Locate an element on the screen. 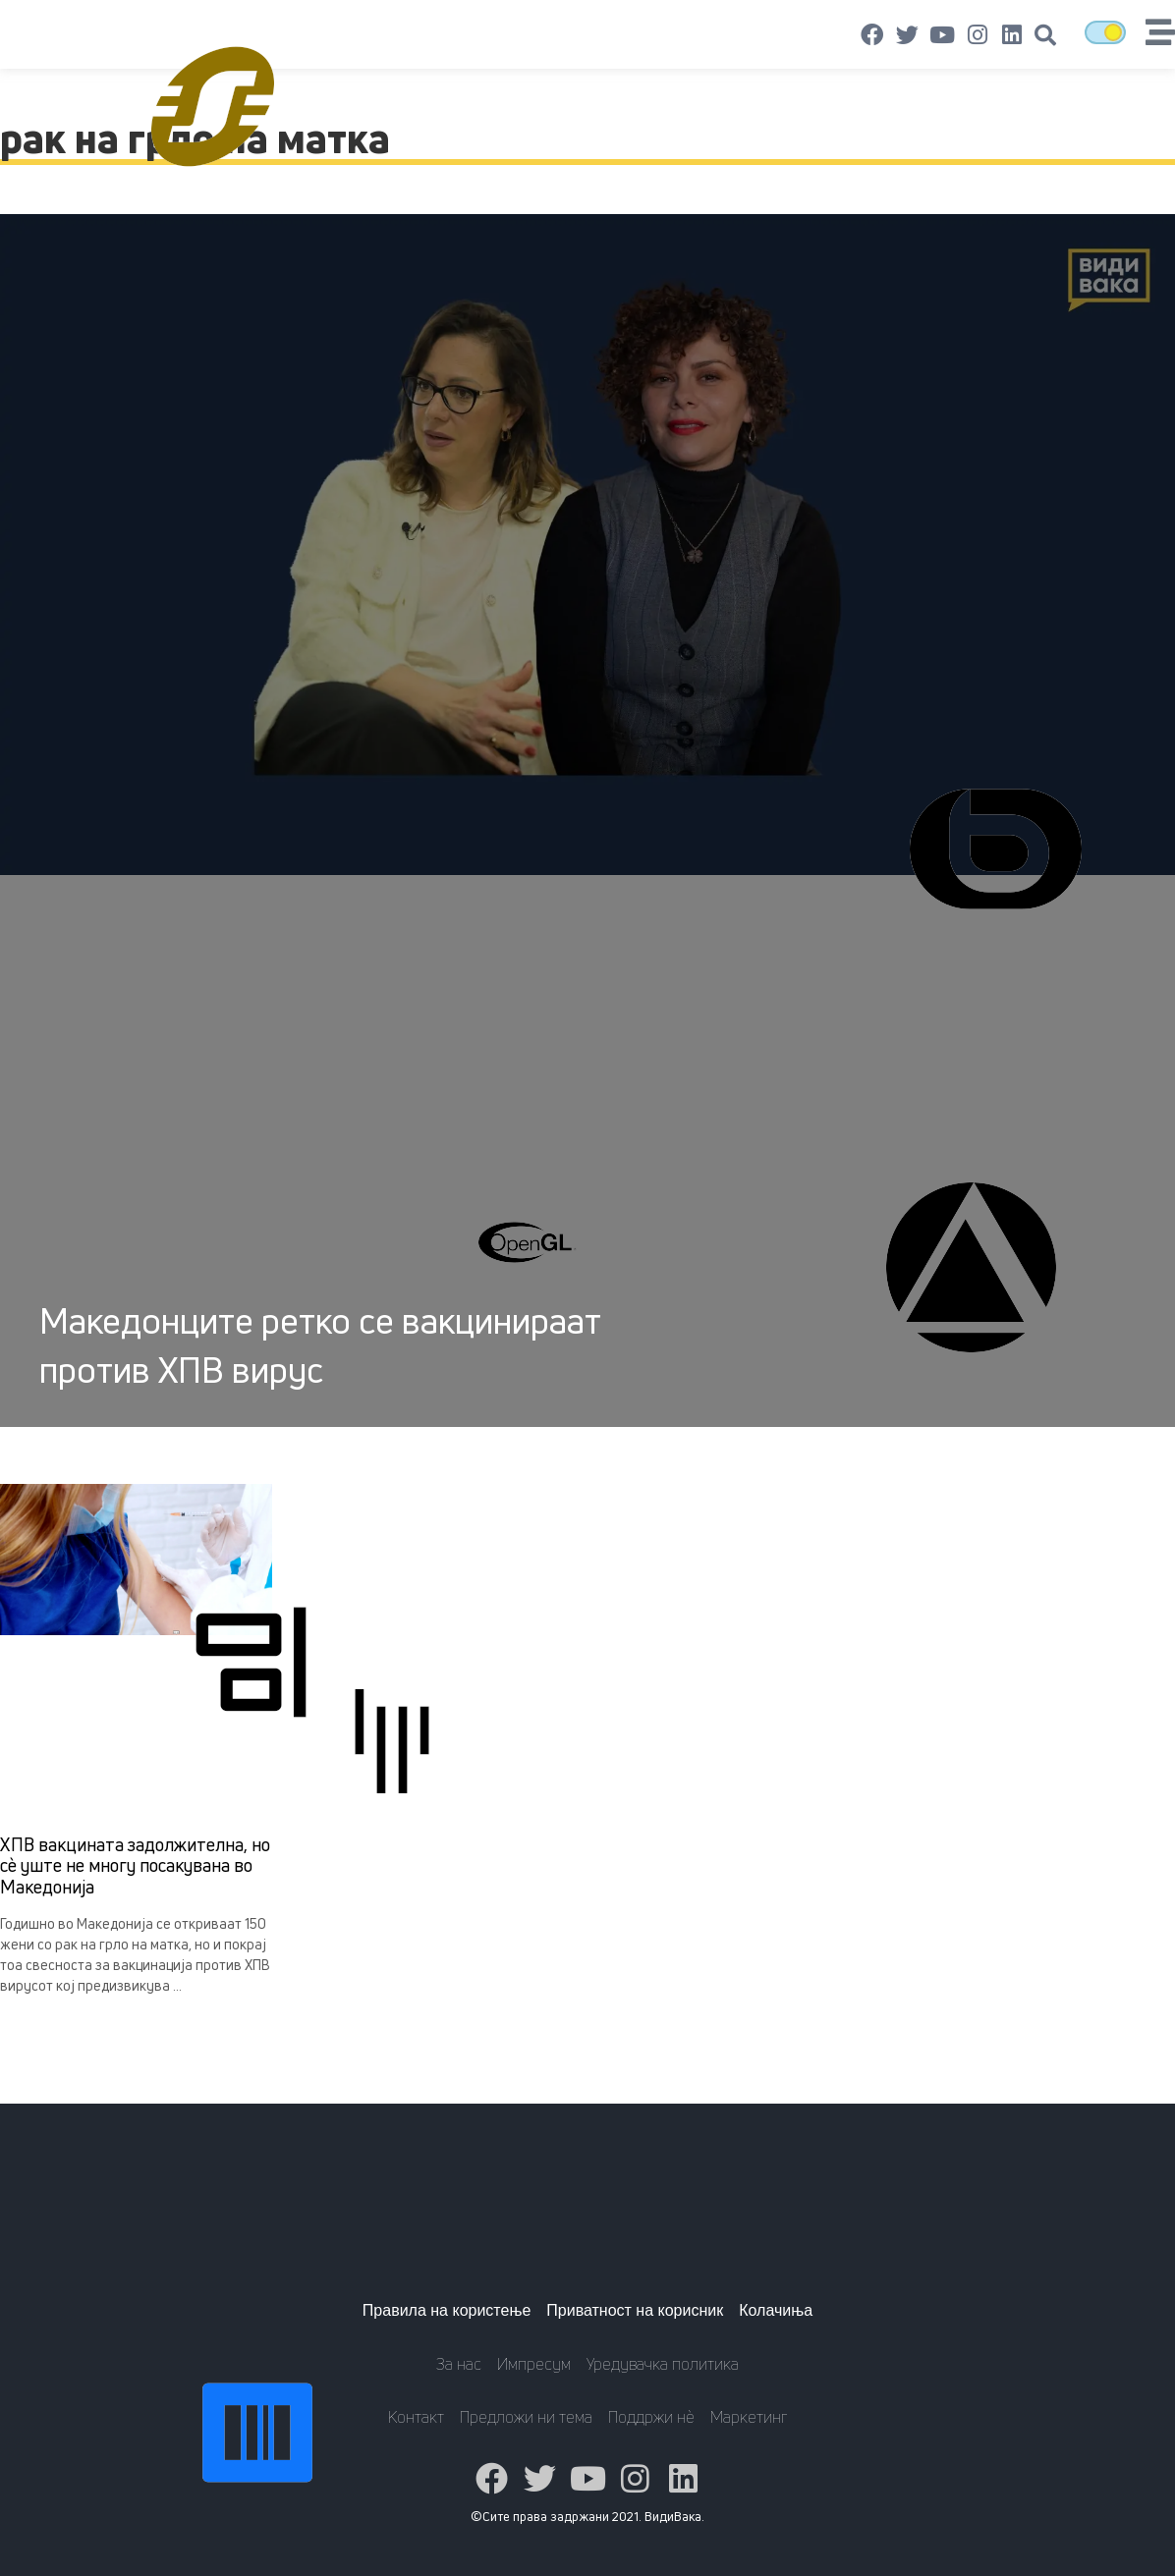  boulanger brand logo is located at coordinates (995, 849).